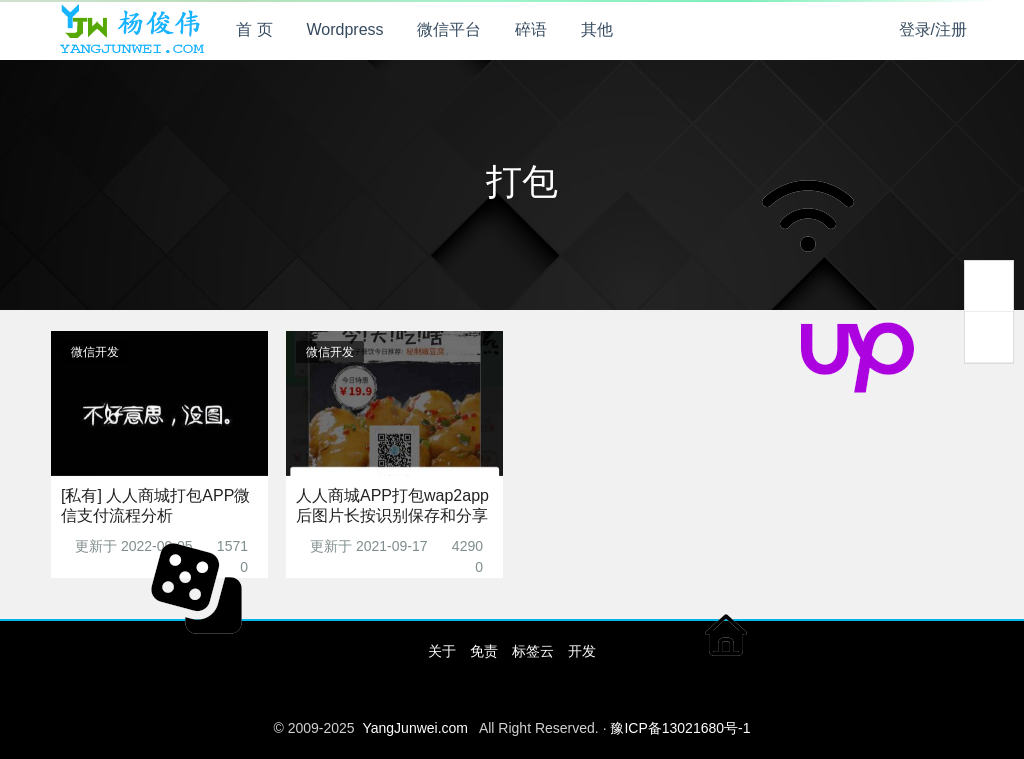 This screenshot has width=1024, height=759. I want to click on navigate to home screen, so click(726, 635).